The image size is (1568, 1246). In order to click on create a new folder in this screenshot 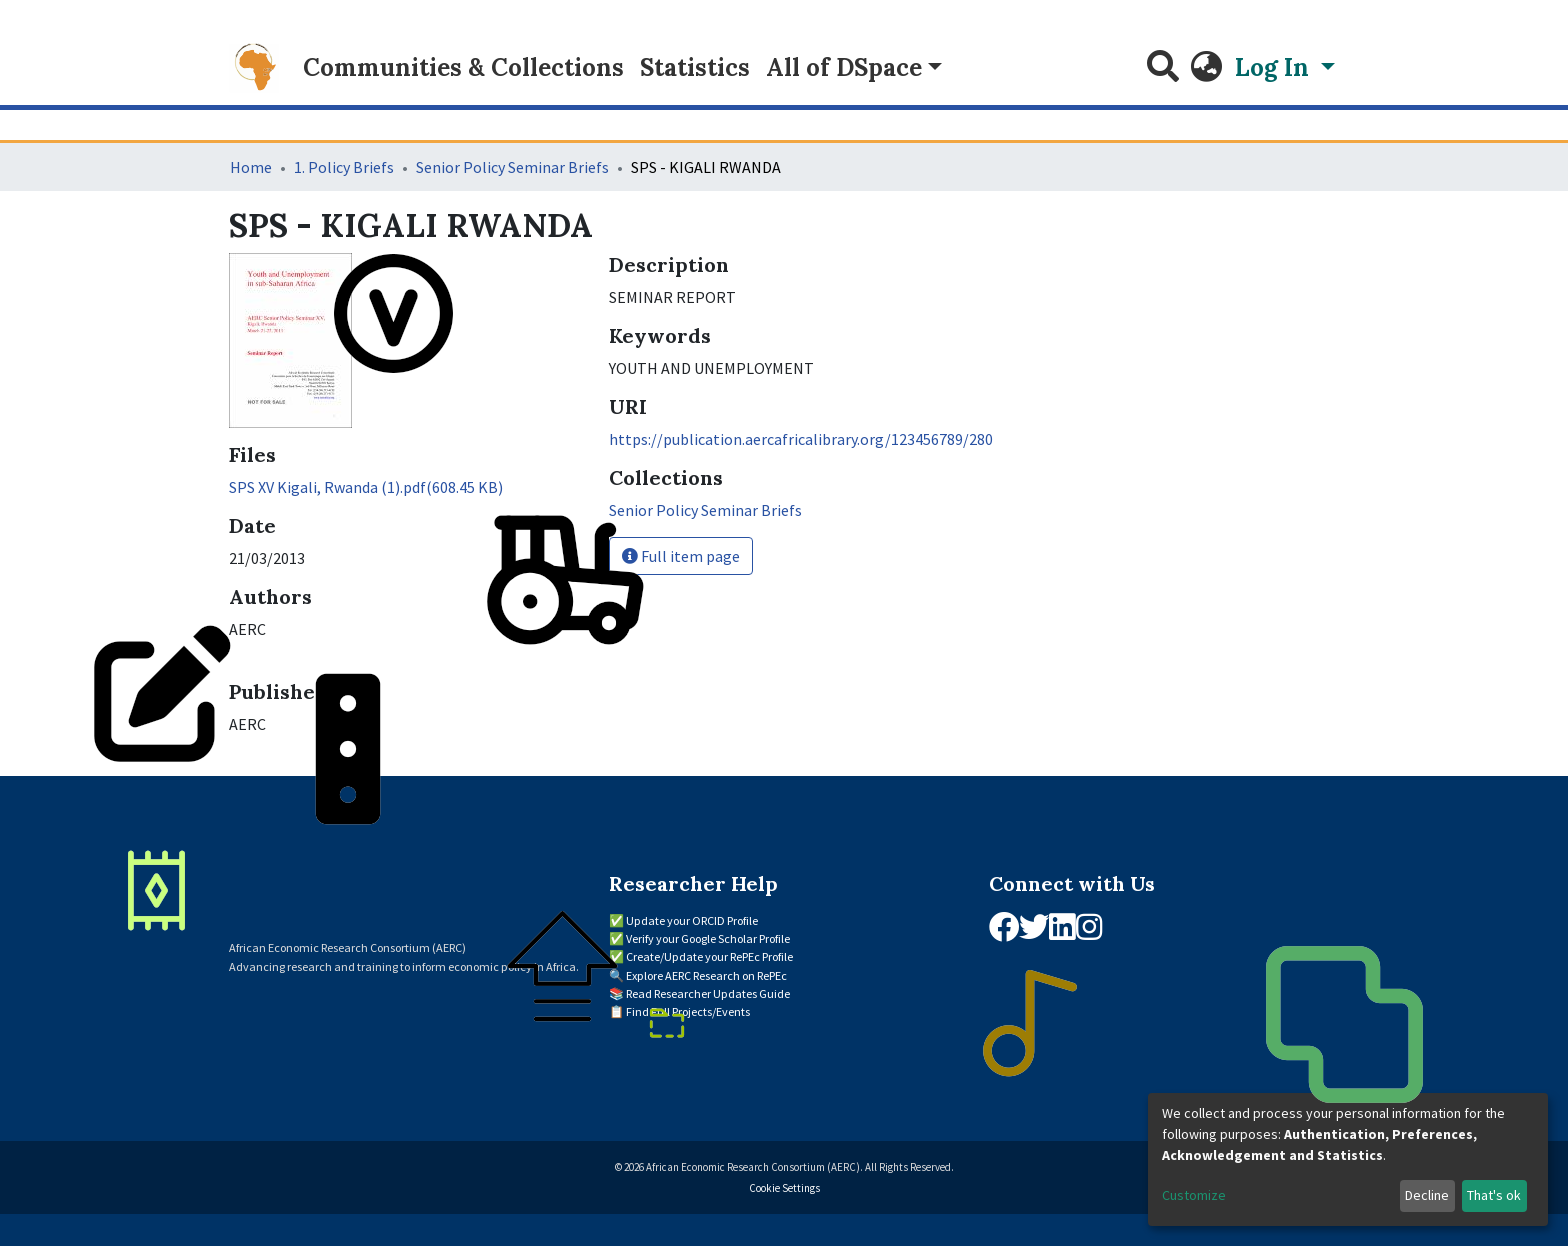, I will do `click(667, 1023)`.